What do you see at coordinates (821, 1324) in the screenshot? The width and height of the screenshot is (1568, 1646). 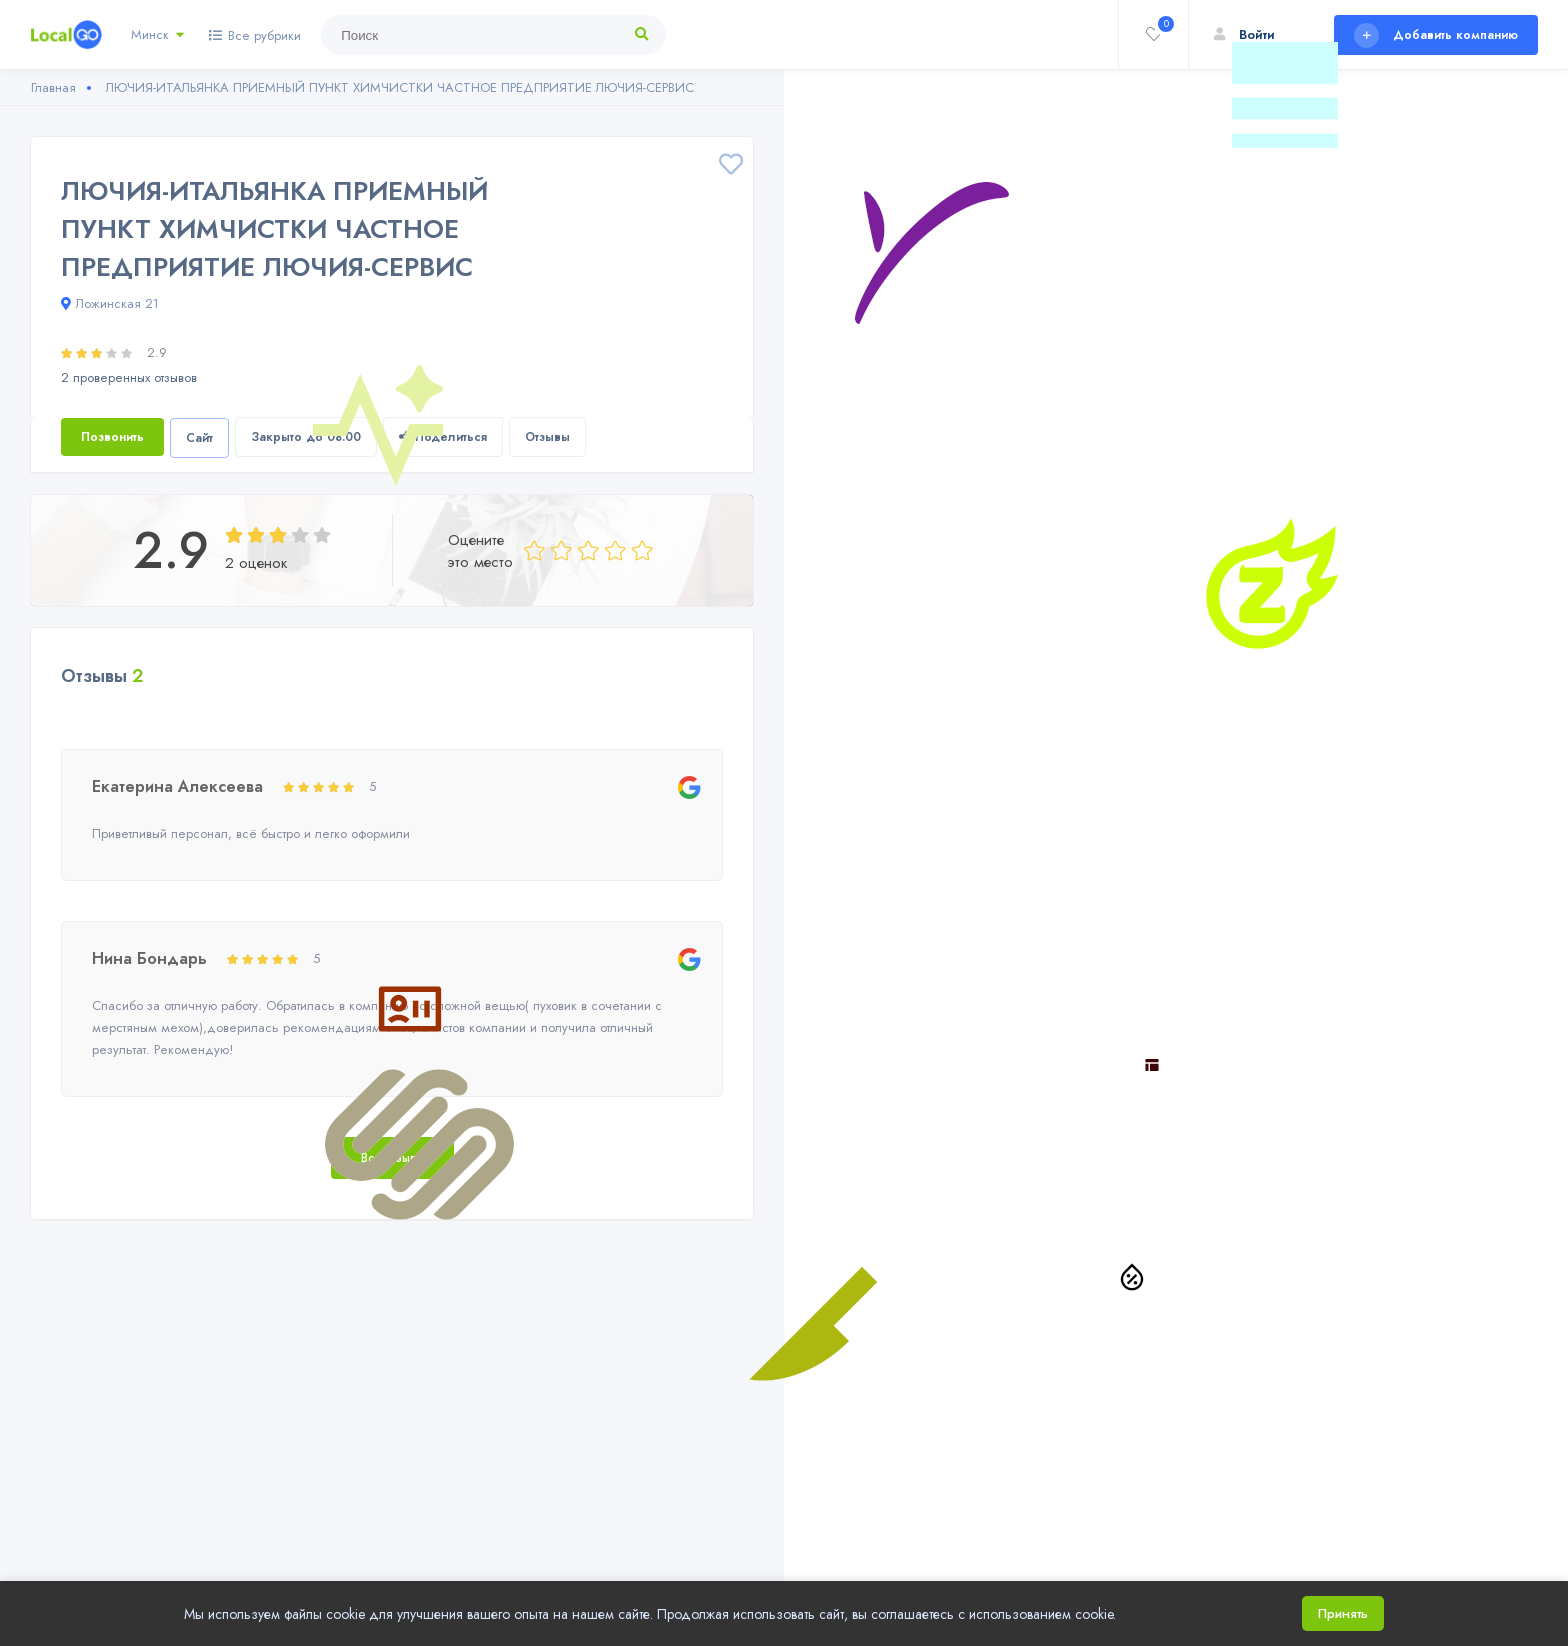 I see `slice or cut selected object` at bounding box center [821, 1324].